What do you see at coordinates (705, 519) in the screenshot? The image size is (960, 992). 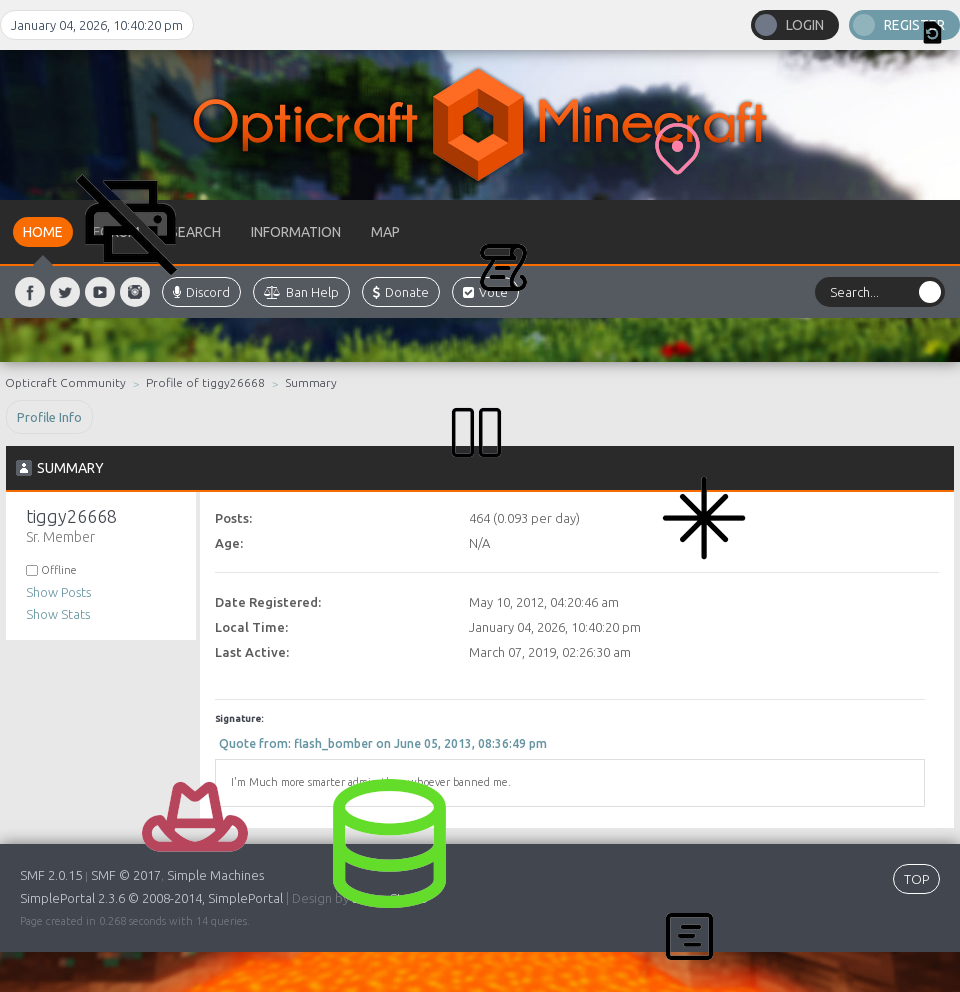 I see `indicates a featured or starred item` at bounding box center [705, 519].